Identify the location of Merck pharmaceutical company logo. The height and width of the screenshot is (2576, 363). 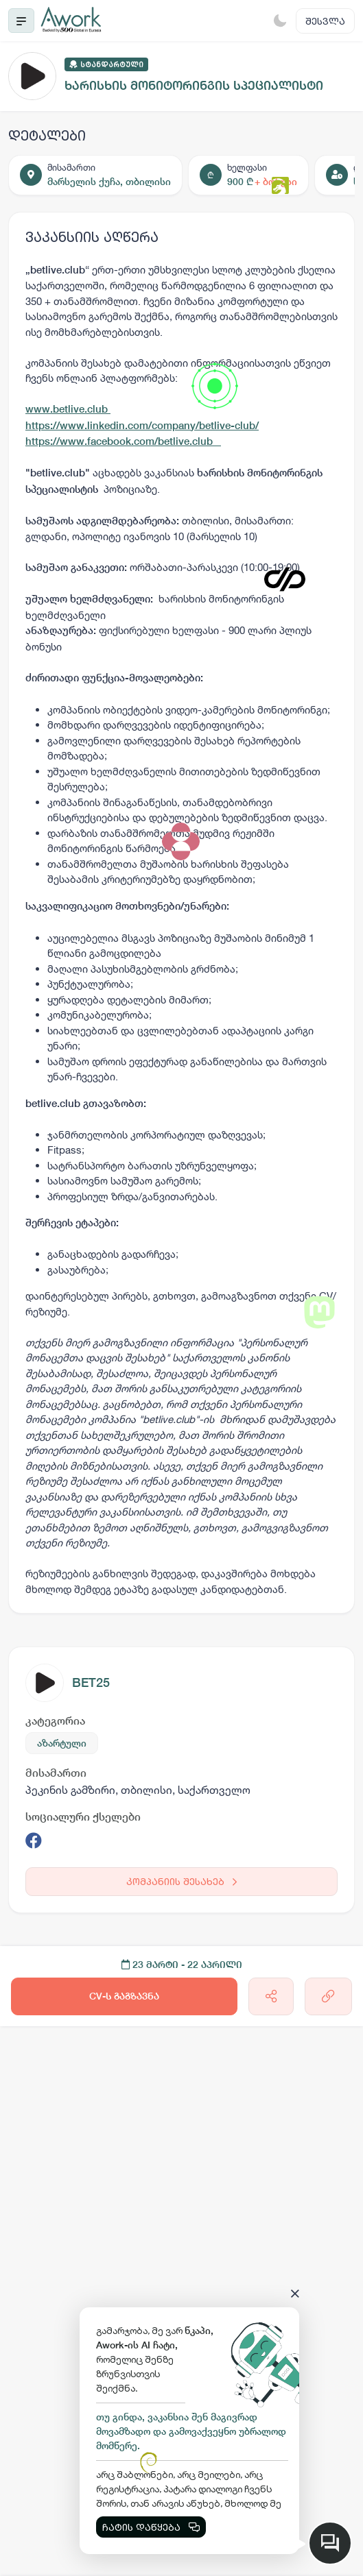
(180, 841).